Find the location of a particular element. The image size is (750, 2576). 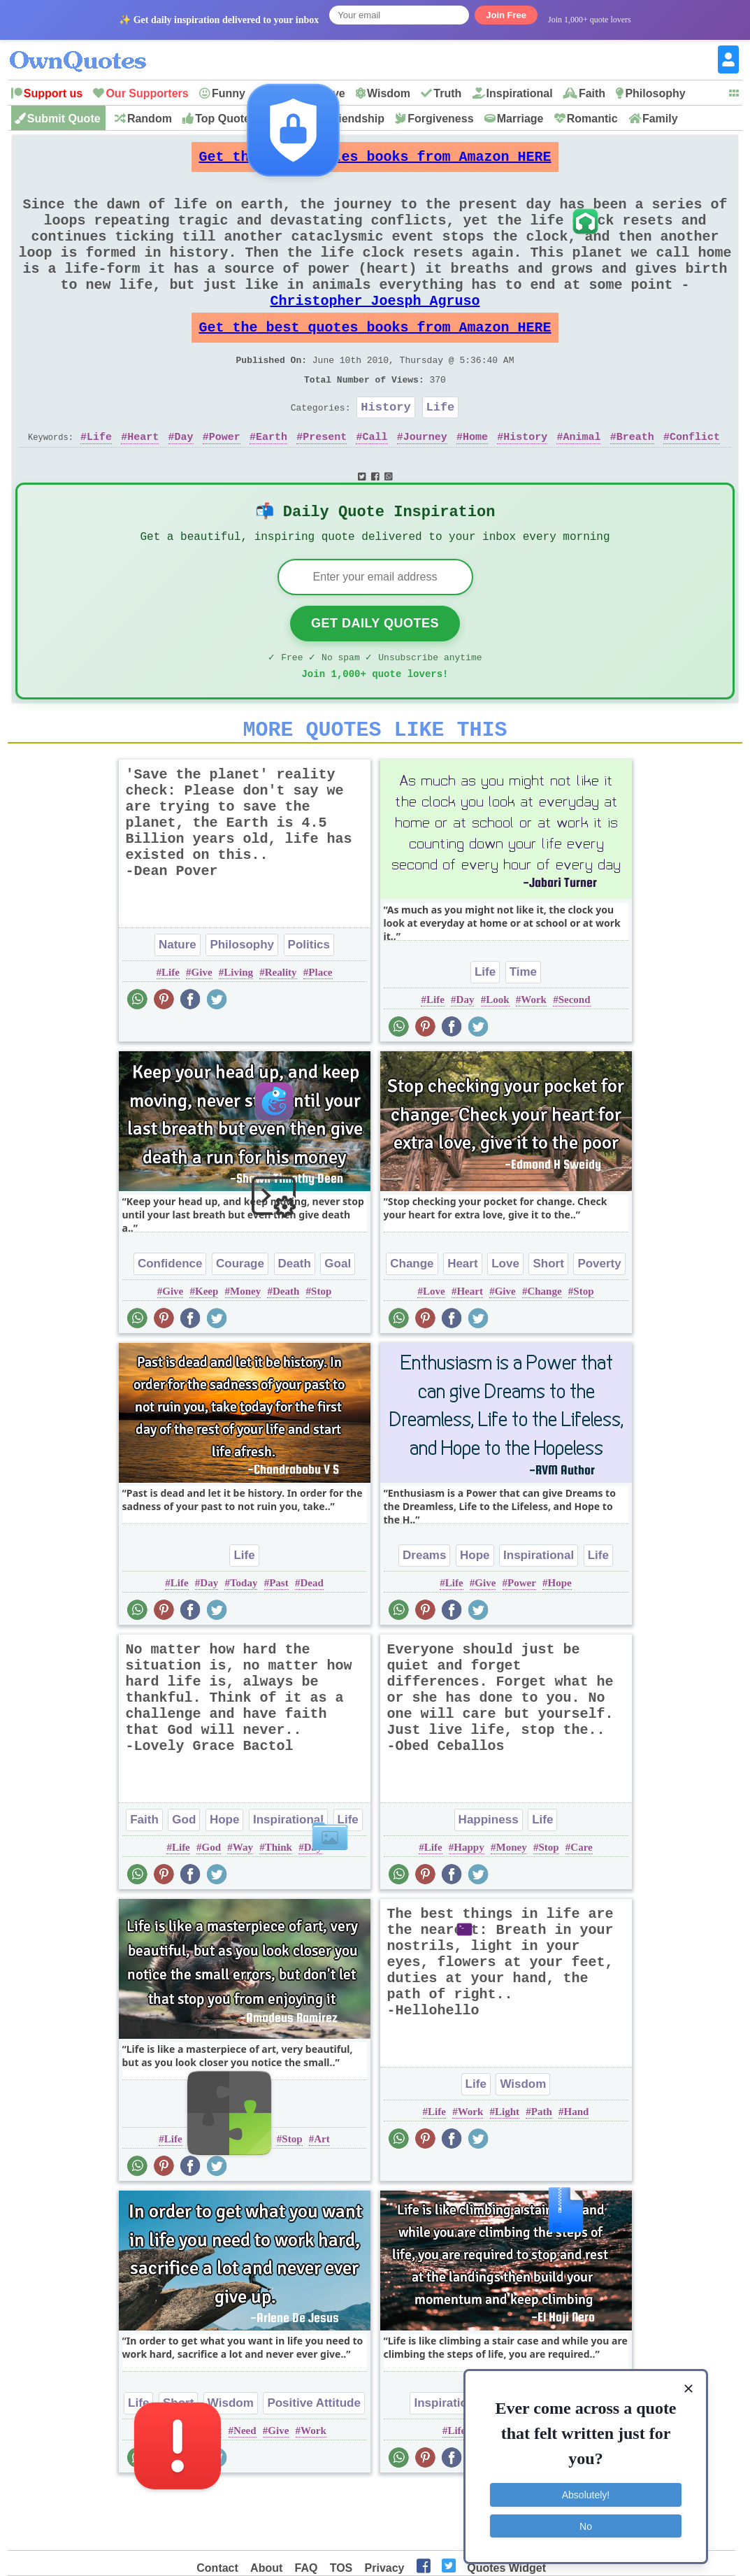

view system crash reports or error logs is located at coordinates (178, 2446).